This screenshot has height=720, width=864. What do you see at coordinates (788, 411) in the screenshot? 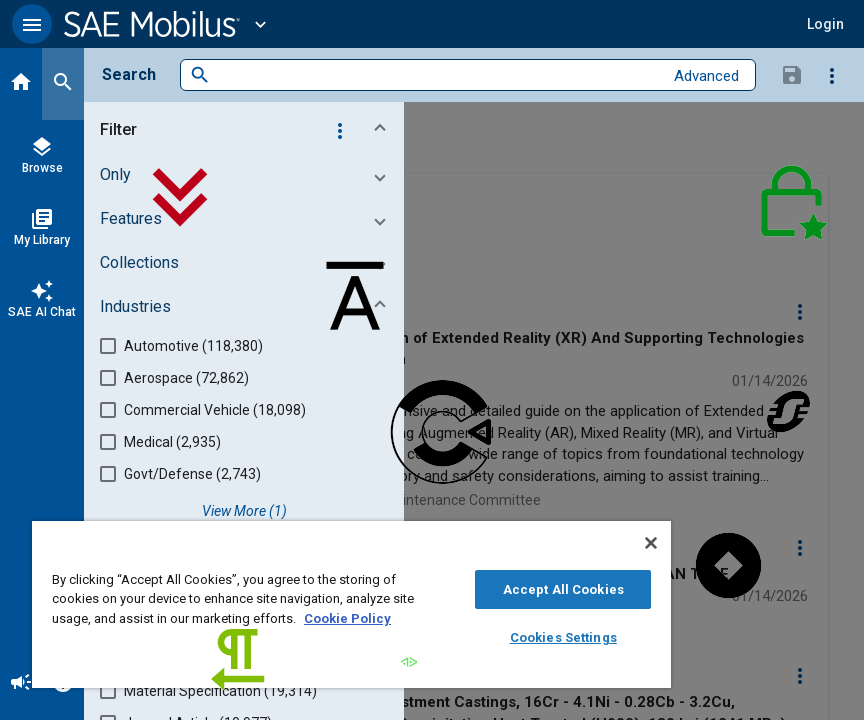
I see `Schneider Electric company logo` at bounding box center [788, 411].